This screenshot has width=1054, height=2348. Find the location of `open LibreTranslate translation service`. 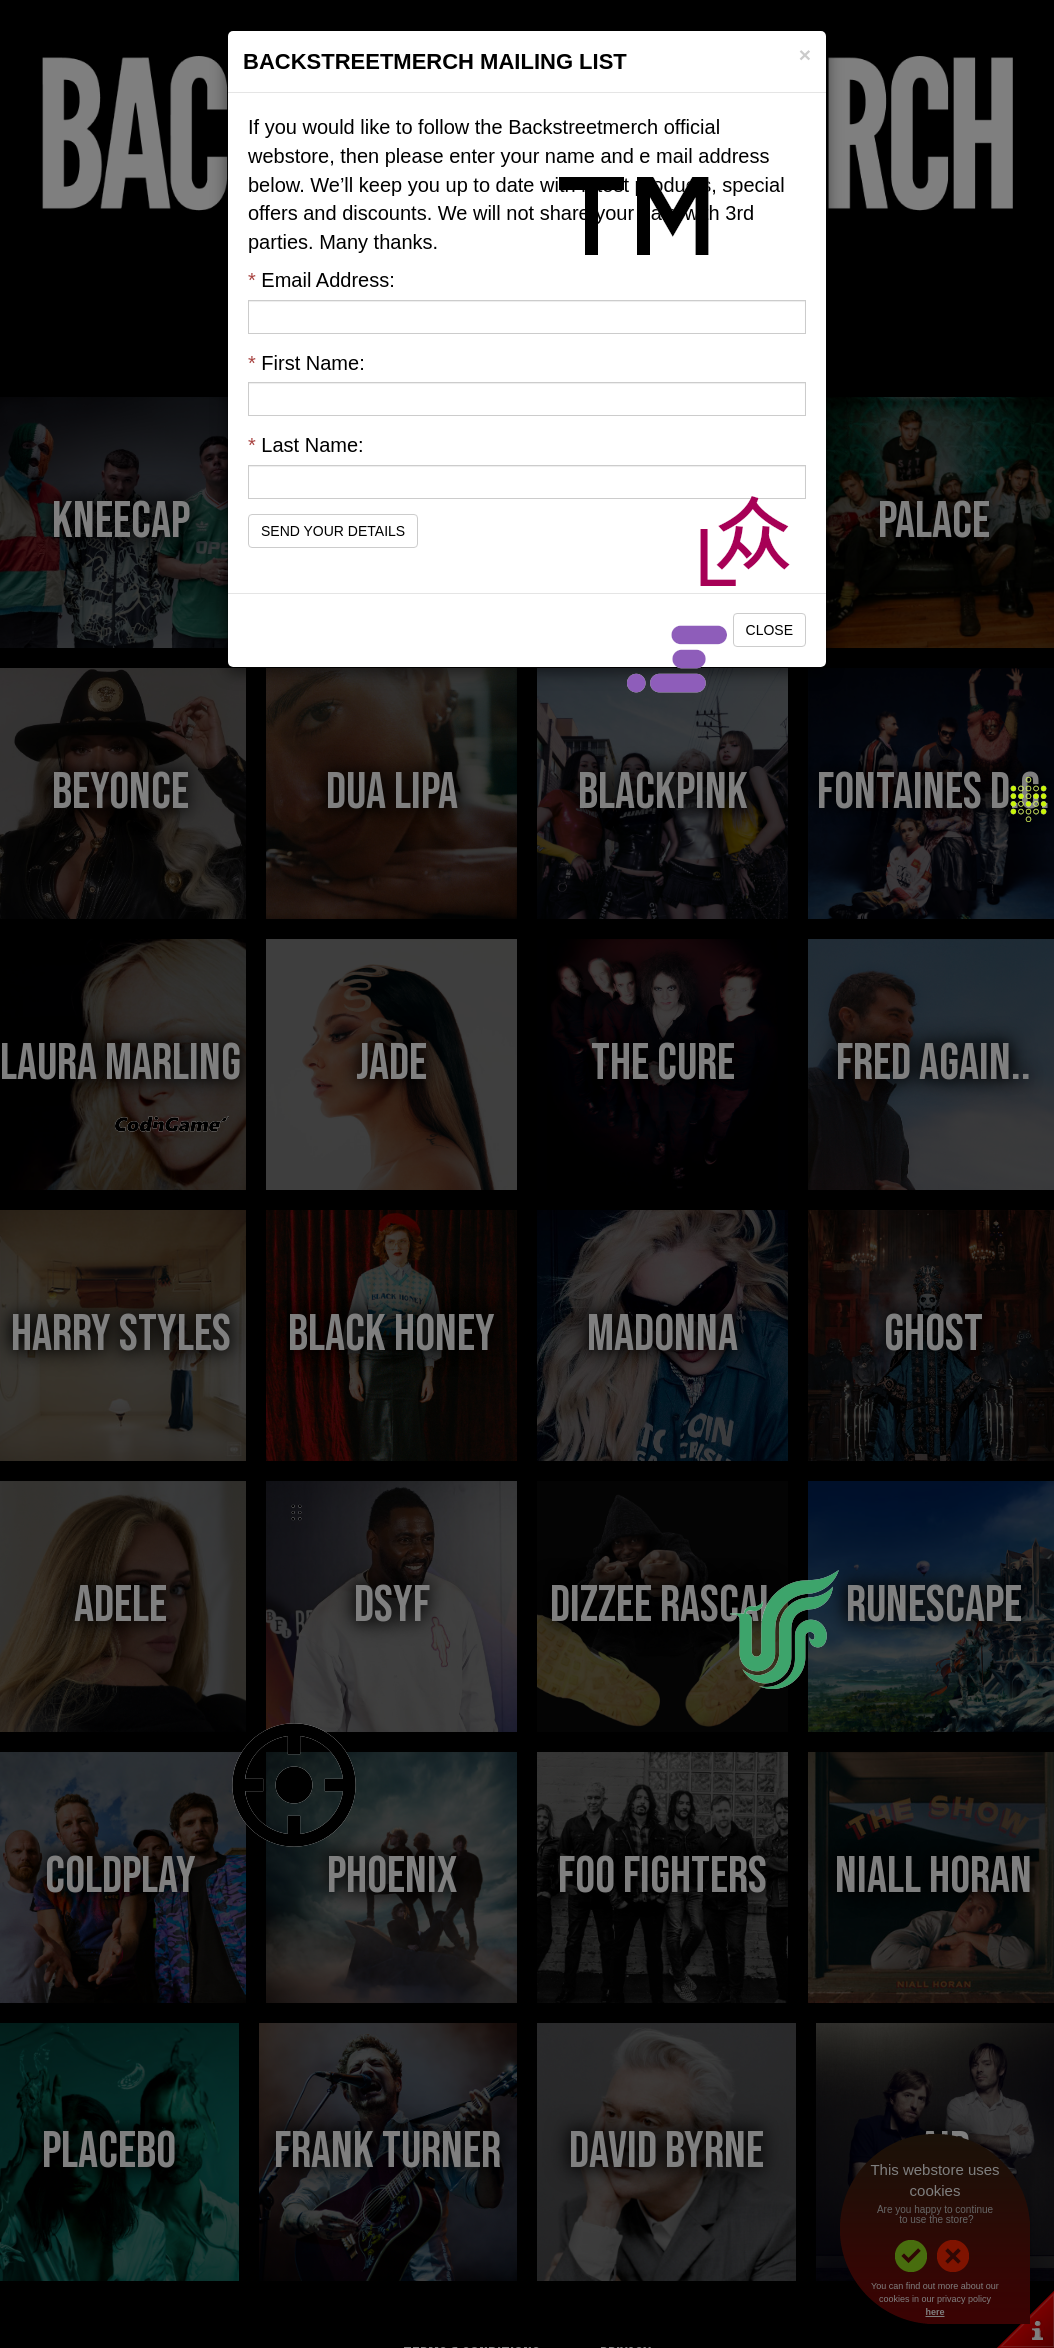

open LibreTranslate translation service is located at coordinates (745, 541).